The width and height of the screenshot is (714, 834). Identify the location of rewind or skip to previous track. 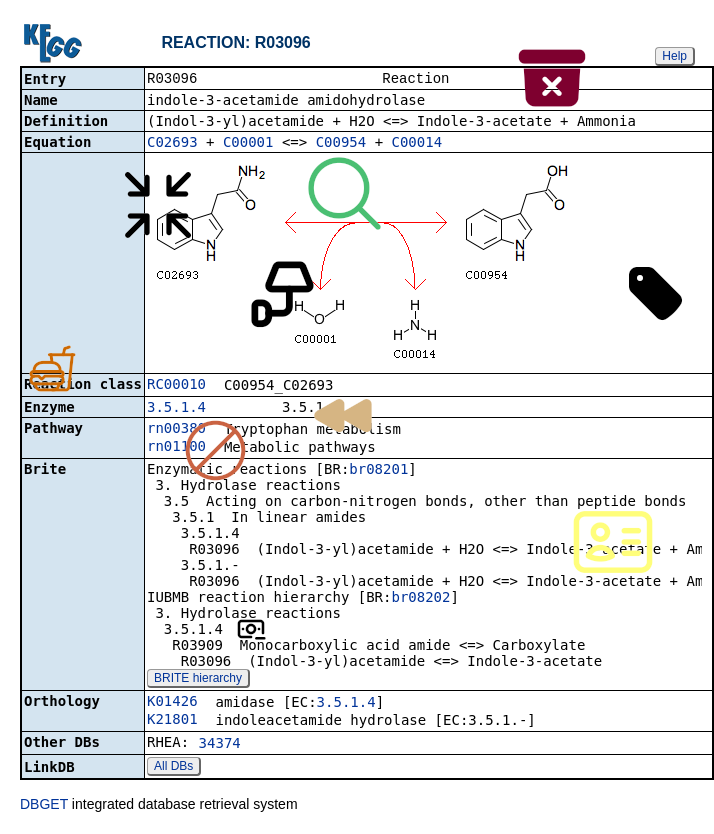
(344, 413).